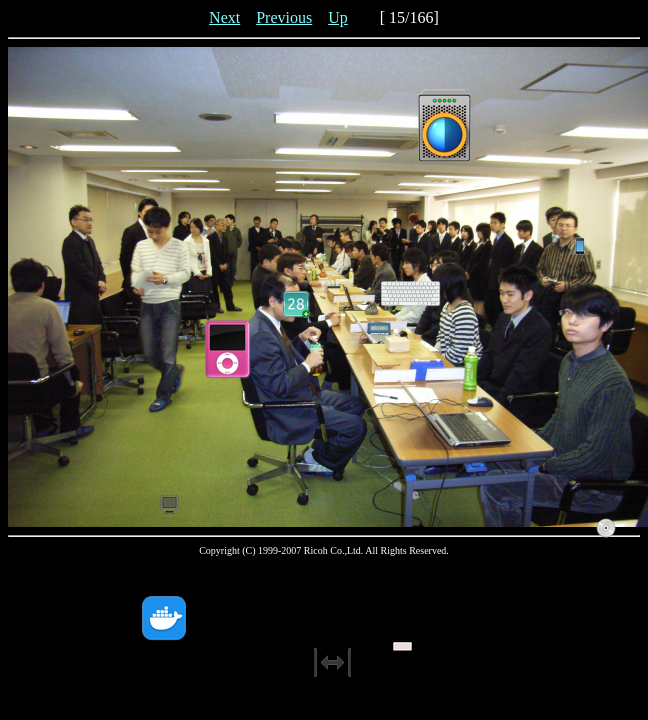 Image resolution: width=648 pixels, height=720 pixels. I want to click on connect a bluetooth keyboard, so click(410, 293).